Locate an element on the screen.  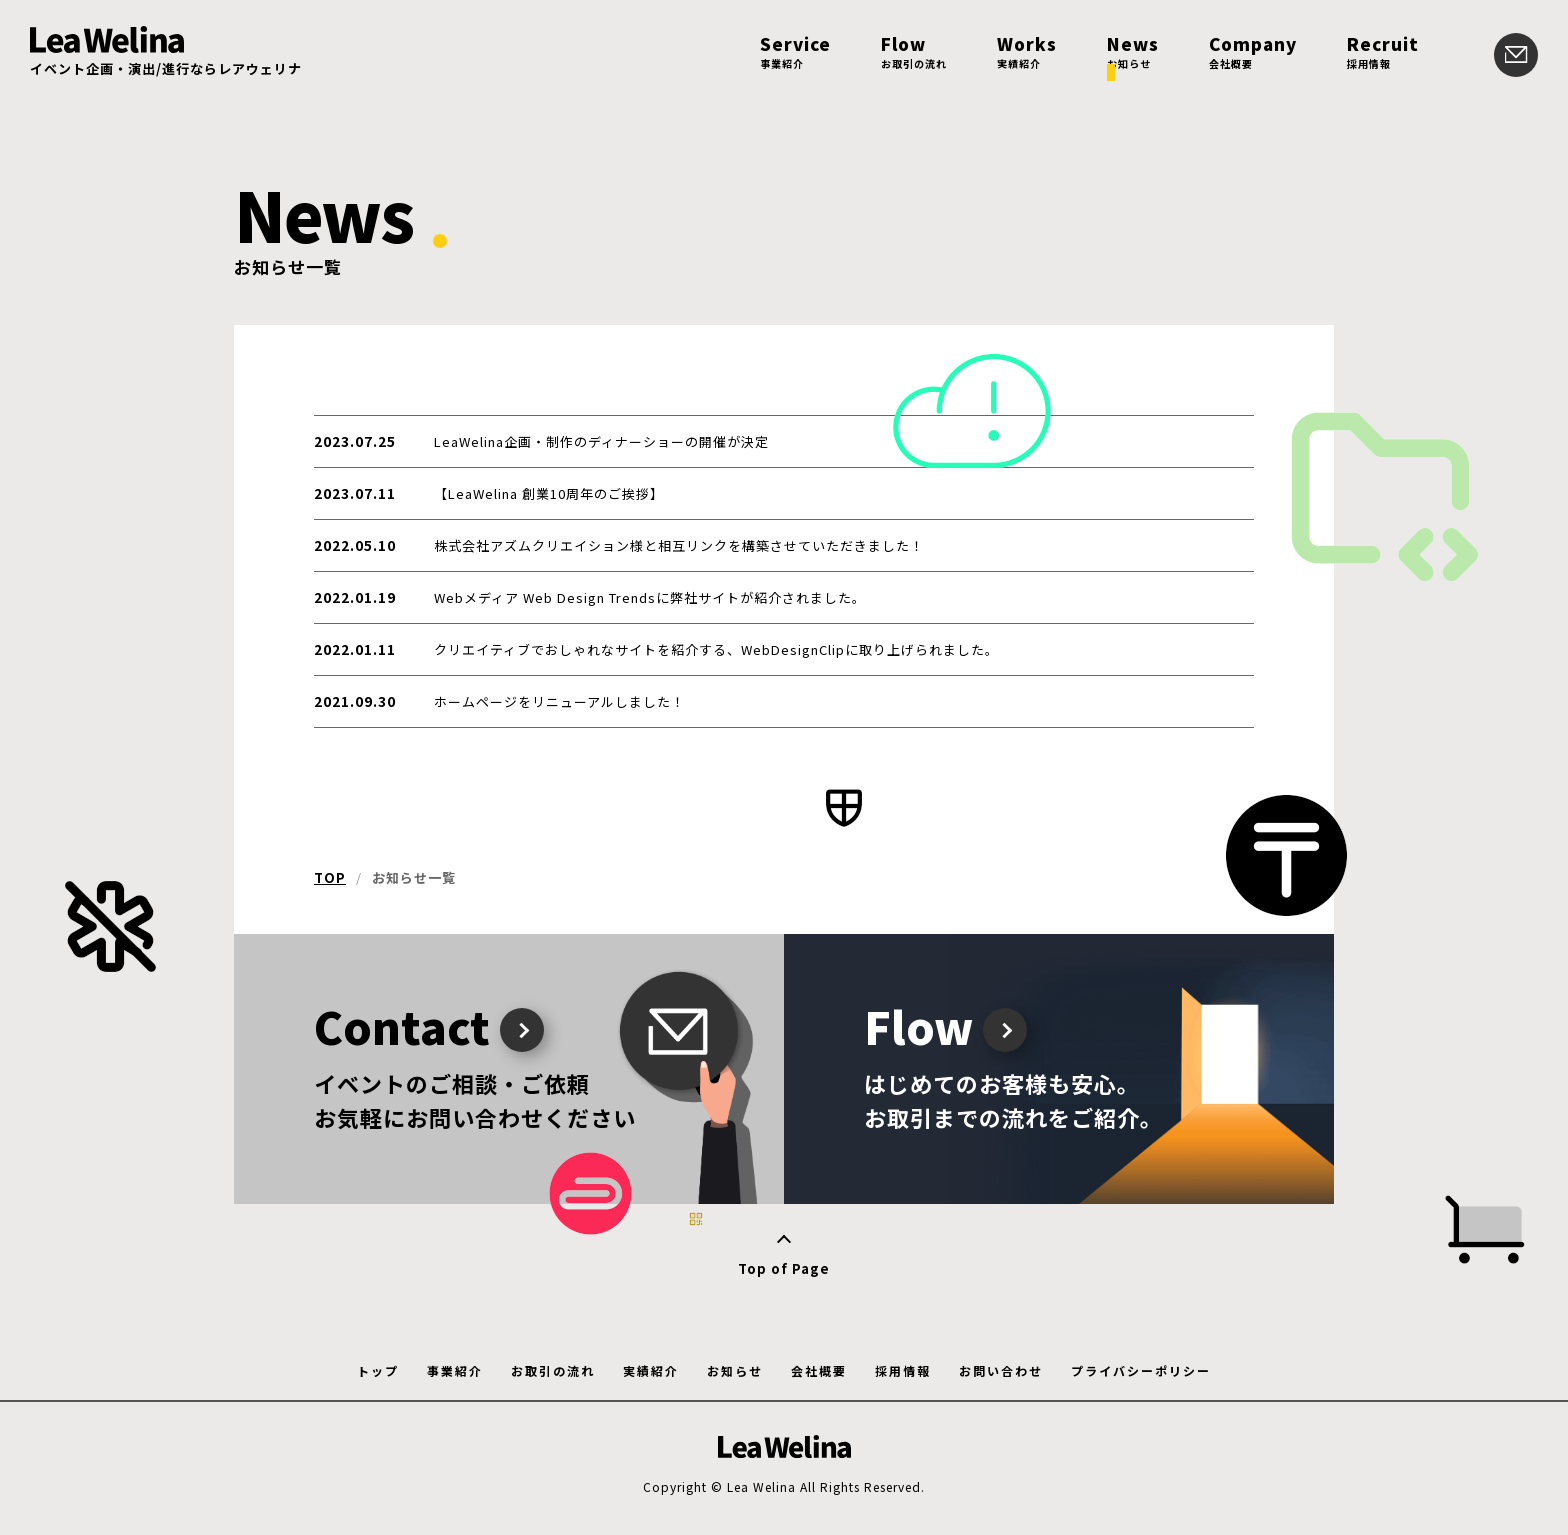
cloud storage warning or alert is located at coordinates (972, 411).